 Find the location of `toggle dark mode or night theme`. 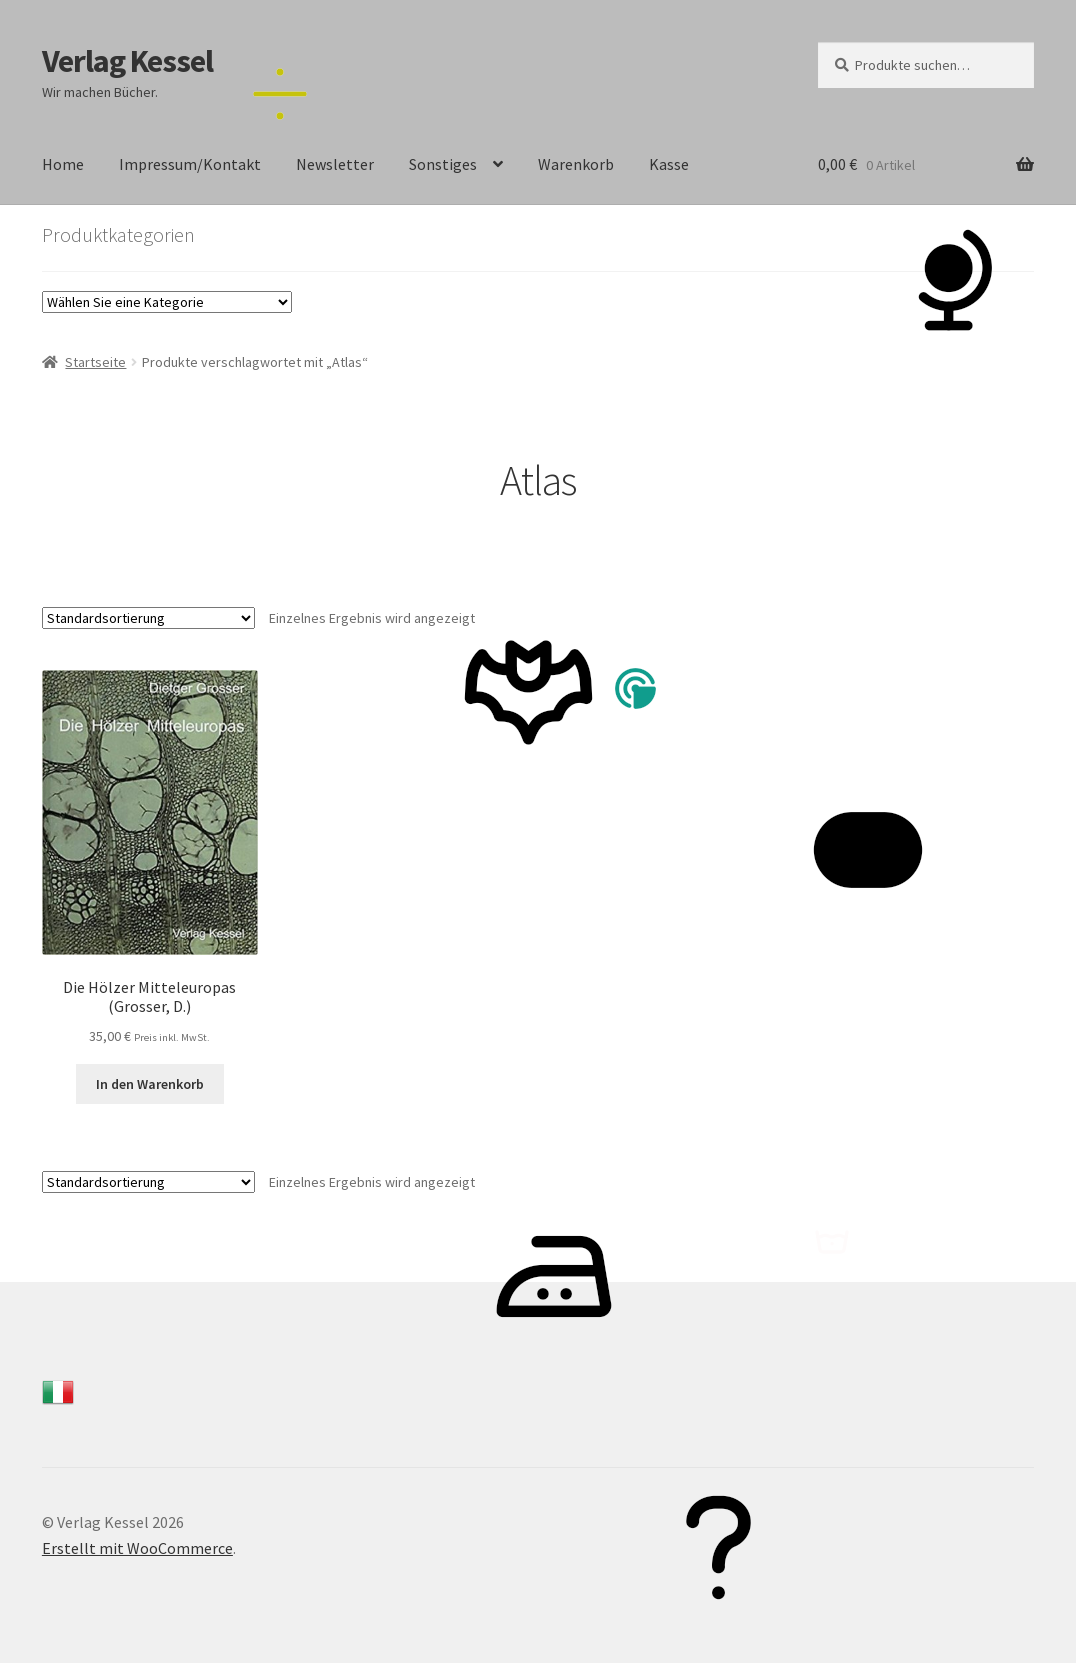

toggle dark mode or night theme is located at coordinates (528, 692).